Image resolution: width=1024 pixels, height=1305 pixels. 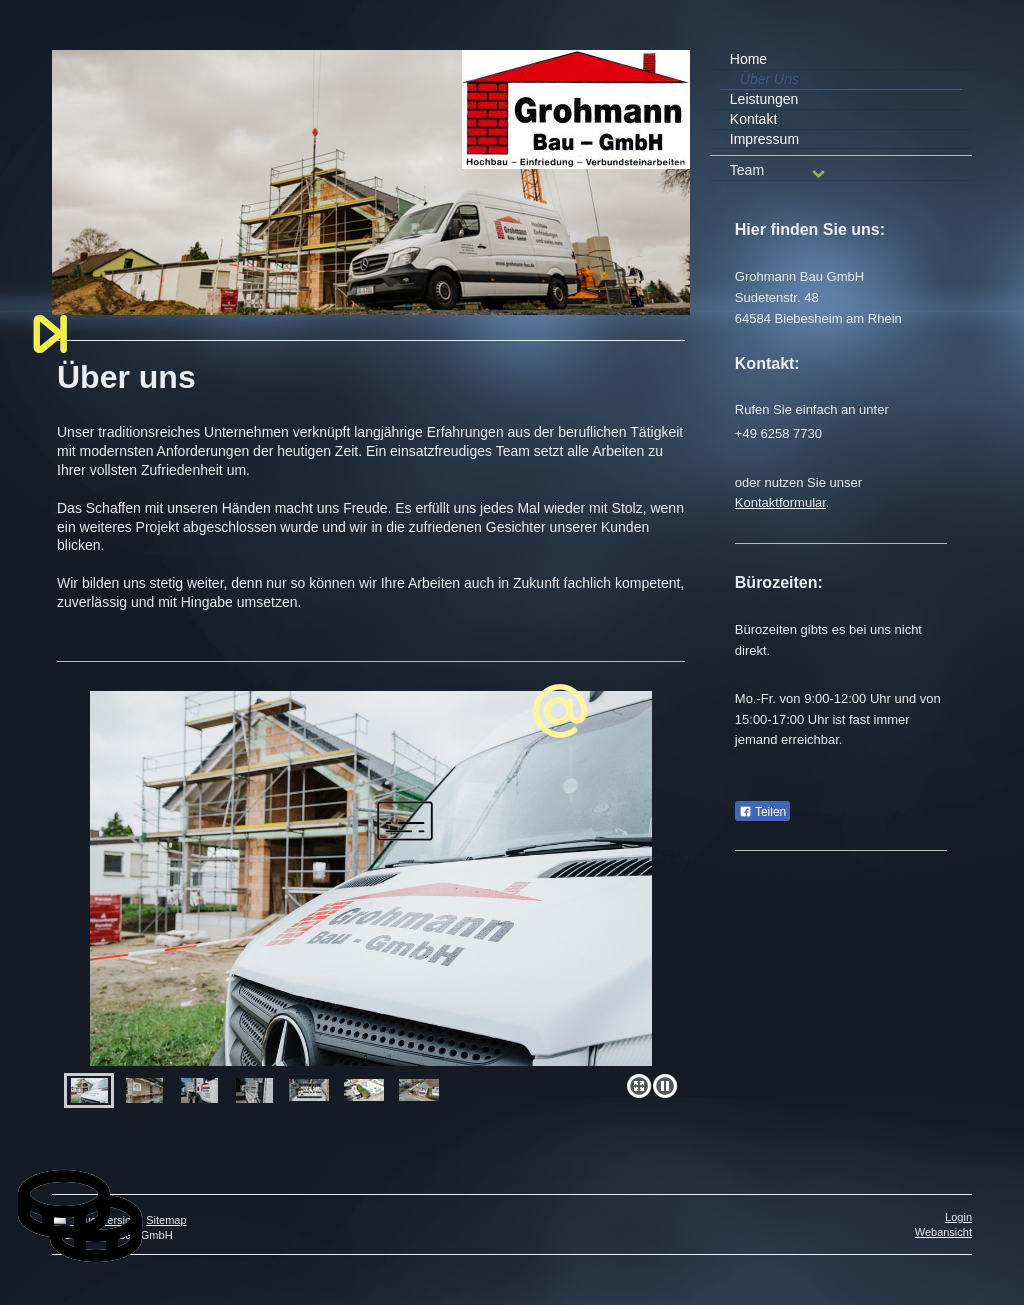 What do you see at coordinates (560, 711) in the screenshot?
I see `compose a new email` at bounding box center [560, 711].